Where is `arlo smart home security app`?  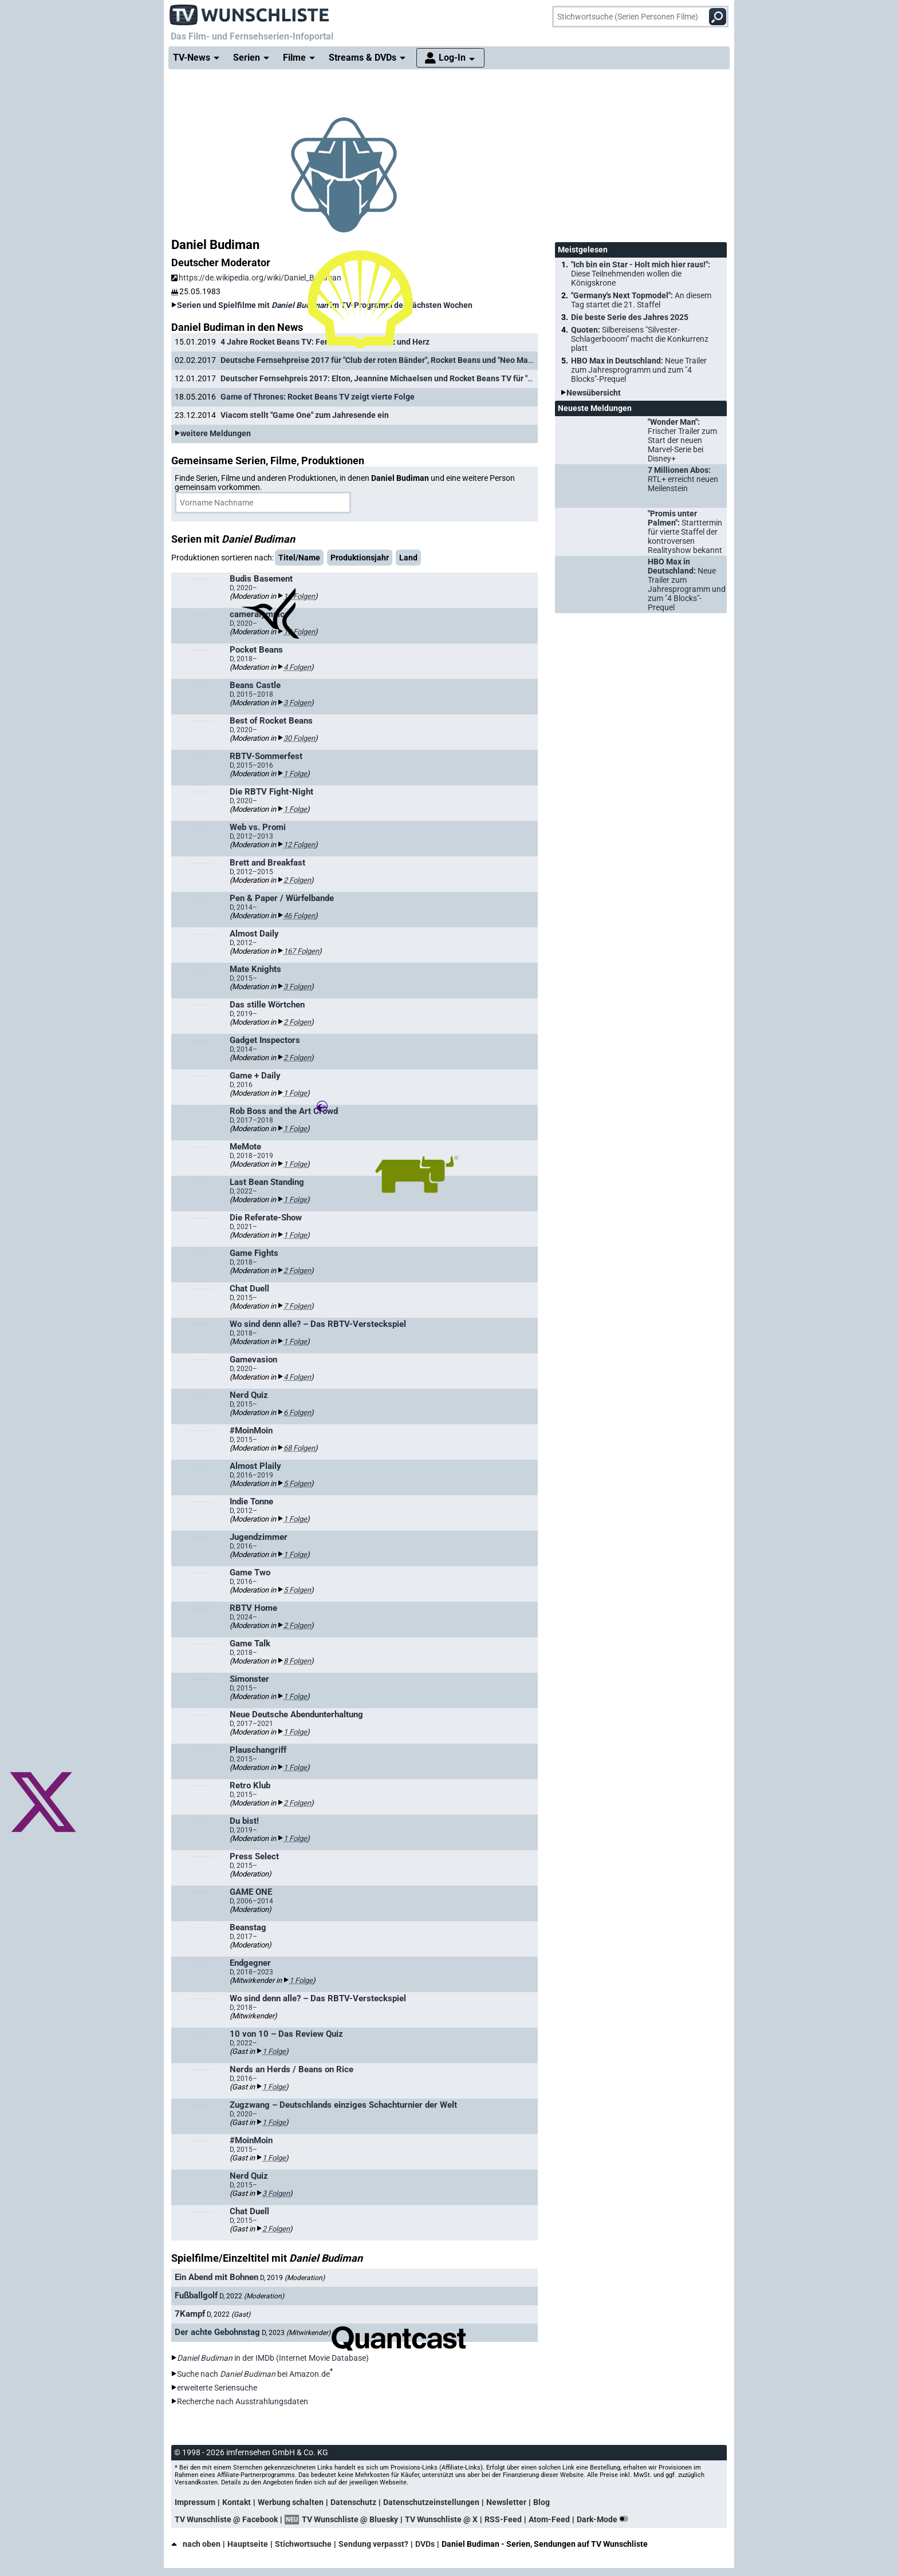 arlo smart home security app is located at coordinates (270, 613).